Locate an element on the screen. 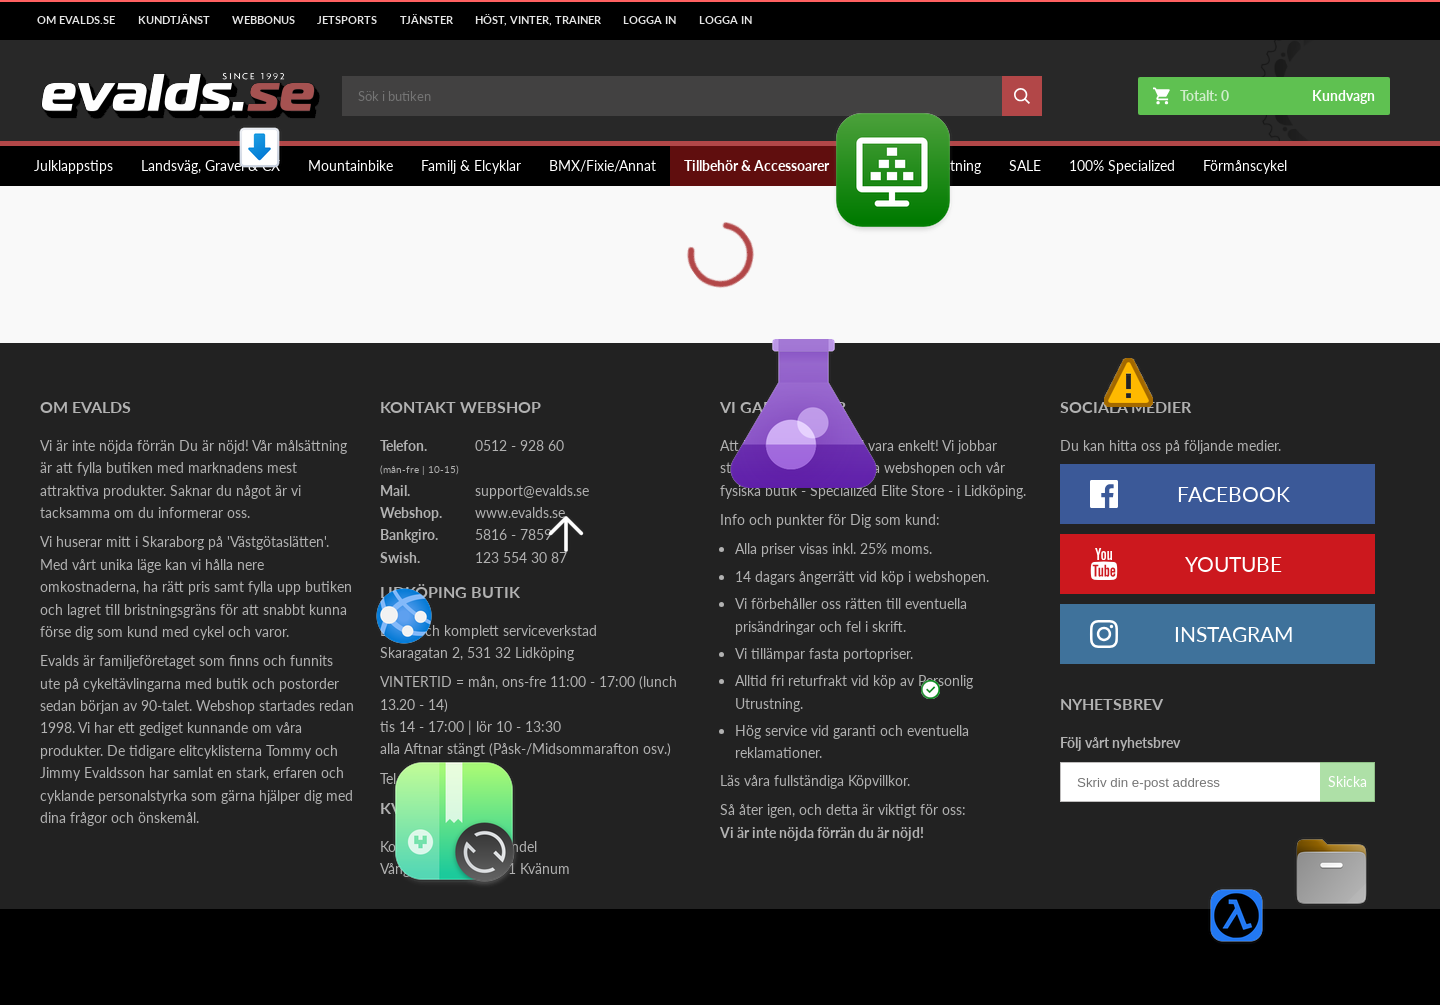  launch VMware Horizon client for virtual desktop access is located at coordinates (893, 170).